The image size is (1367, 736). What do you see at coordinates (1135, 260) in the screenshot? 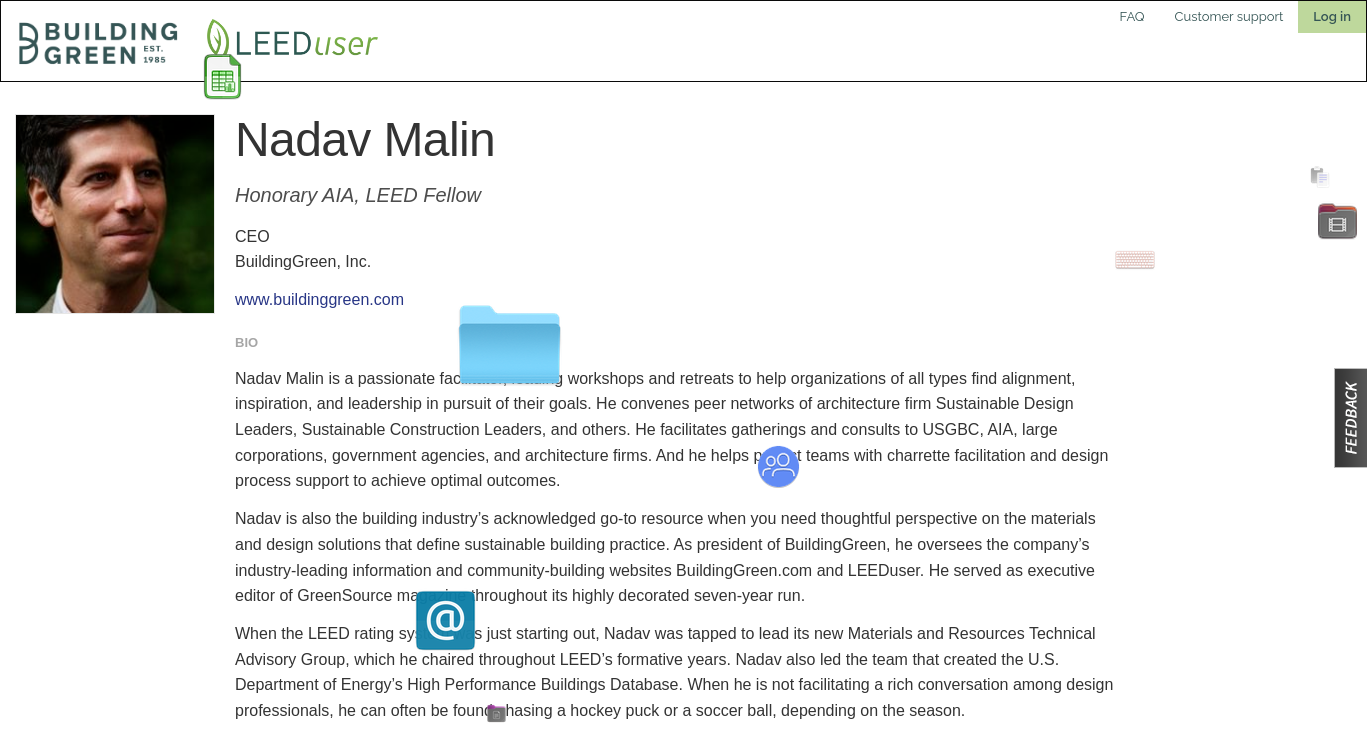
I see `bluetooth keyboard connected` at bounding box center [1135, 260].